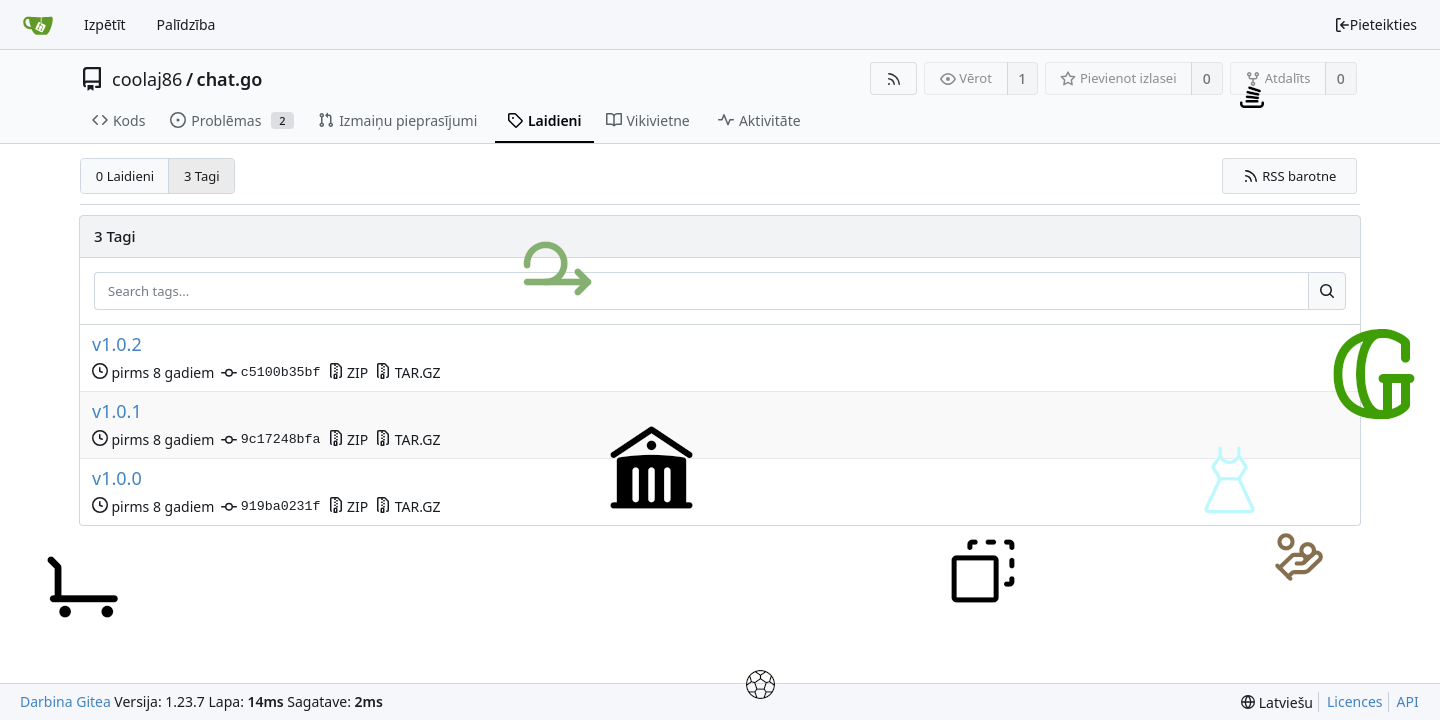 The image size is (1440, 720). I want to click on link to The Guardian news website, so click(1374, 374).